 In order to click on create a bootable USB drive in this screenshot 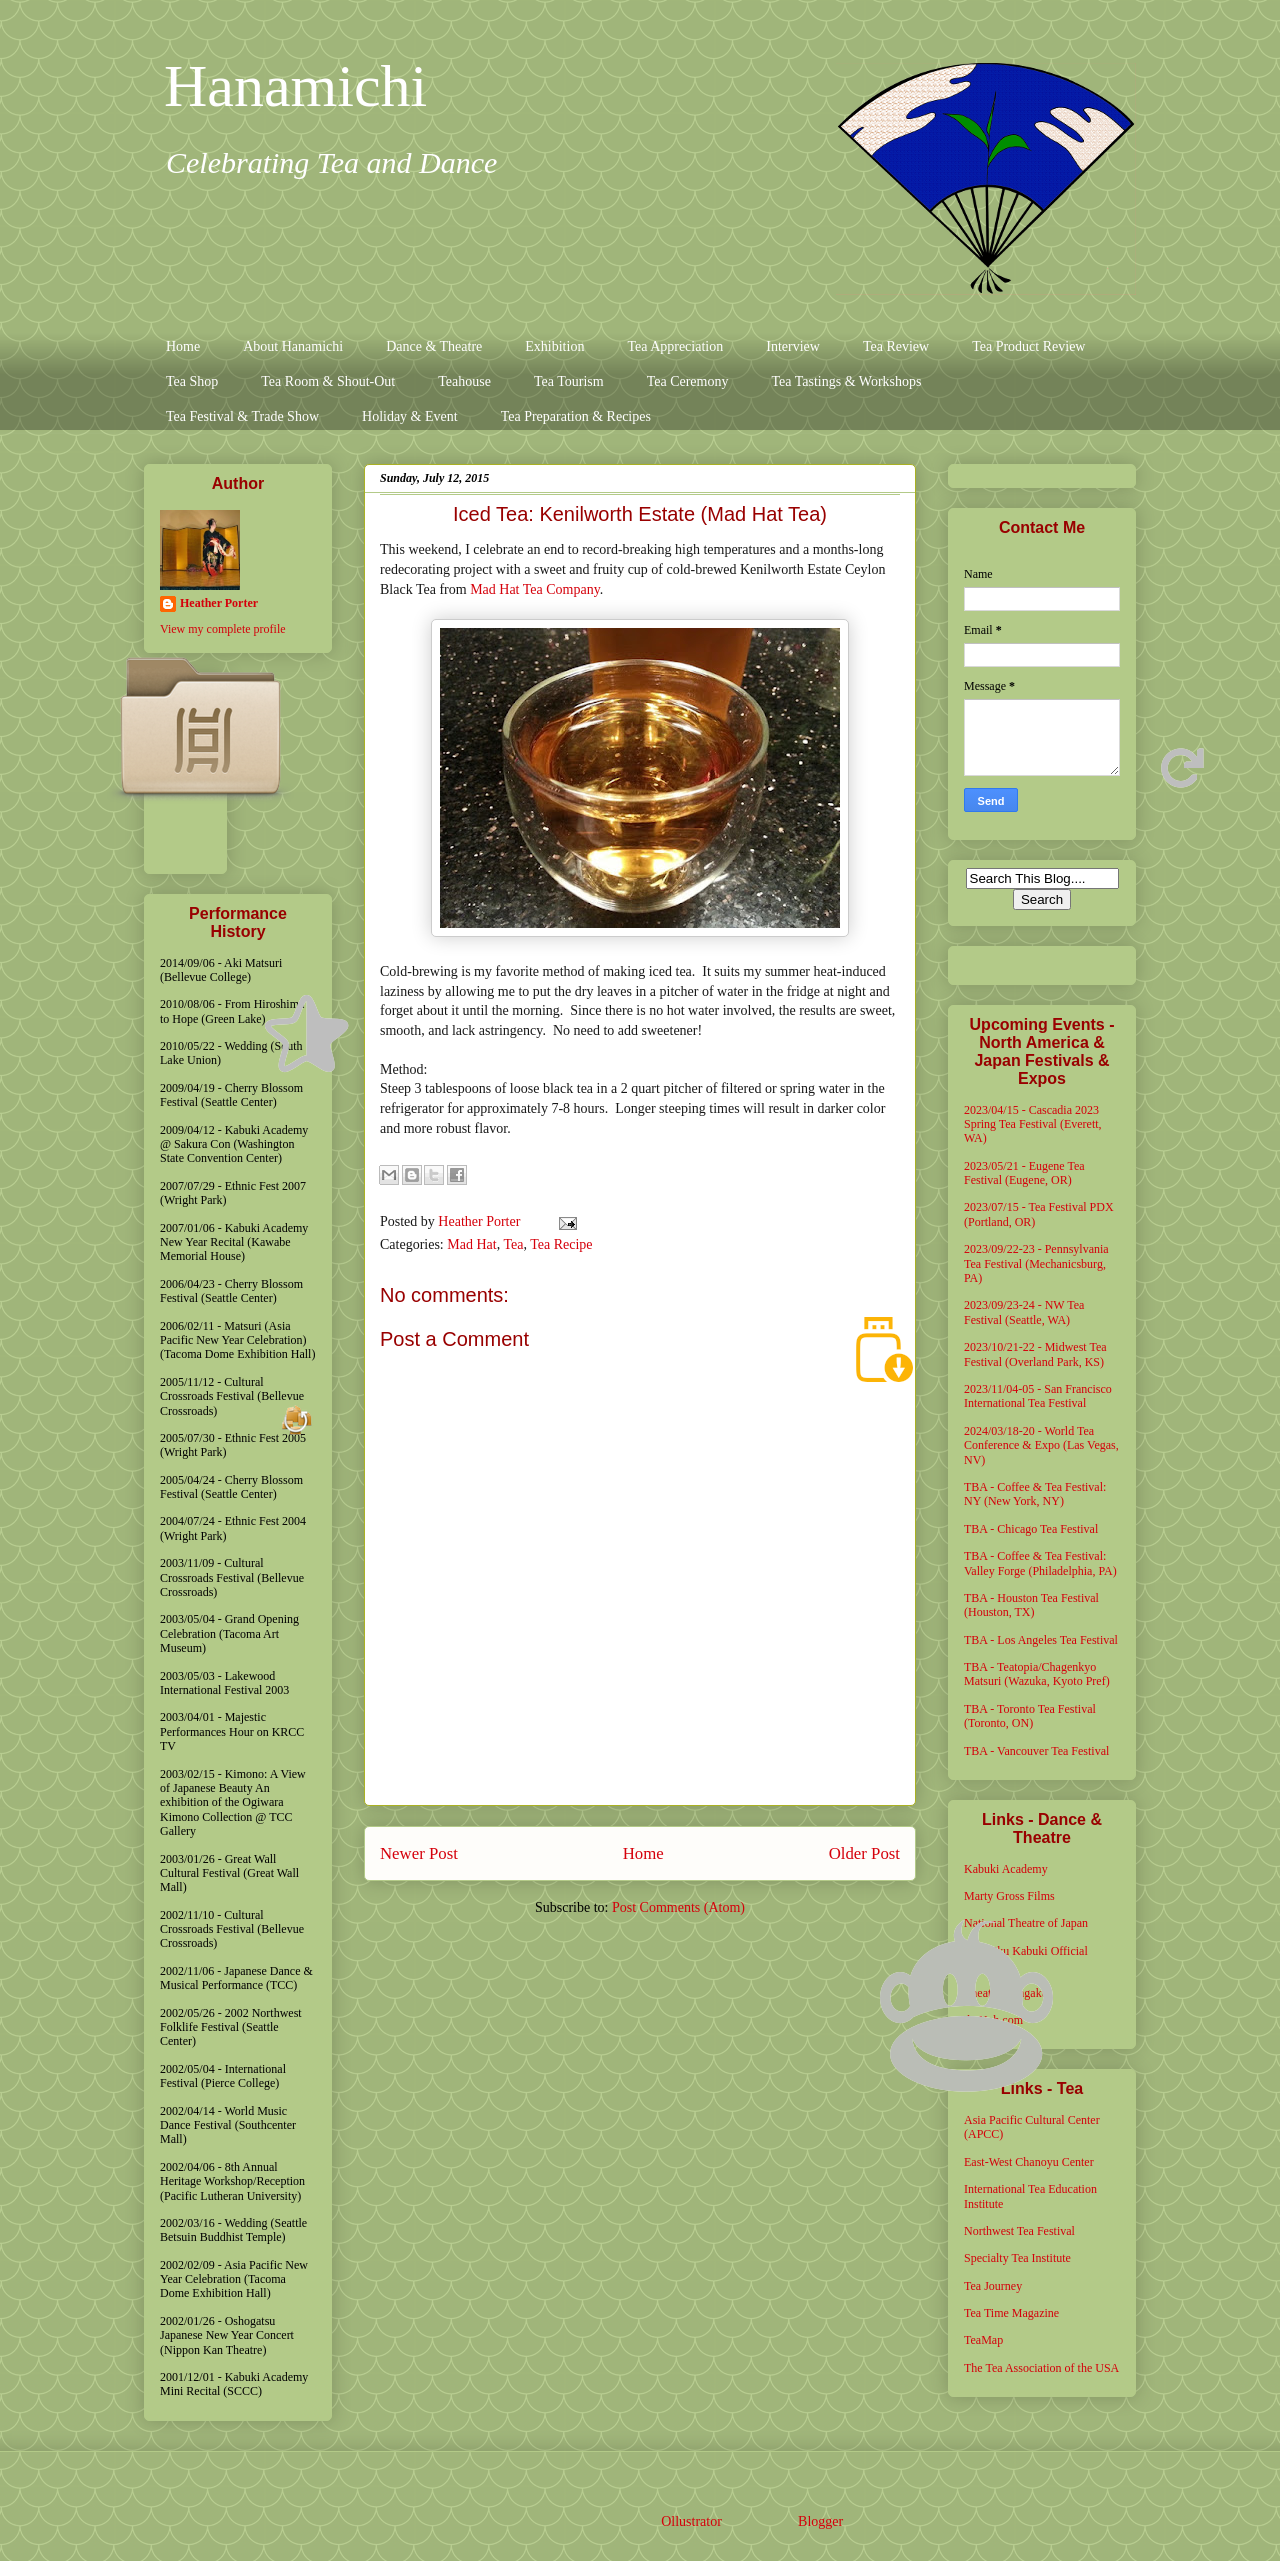, I will do `click(880, 1349)`.